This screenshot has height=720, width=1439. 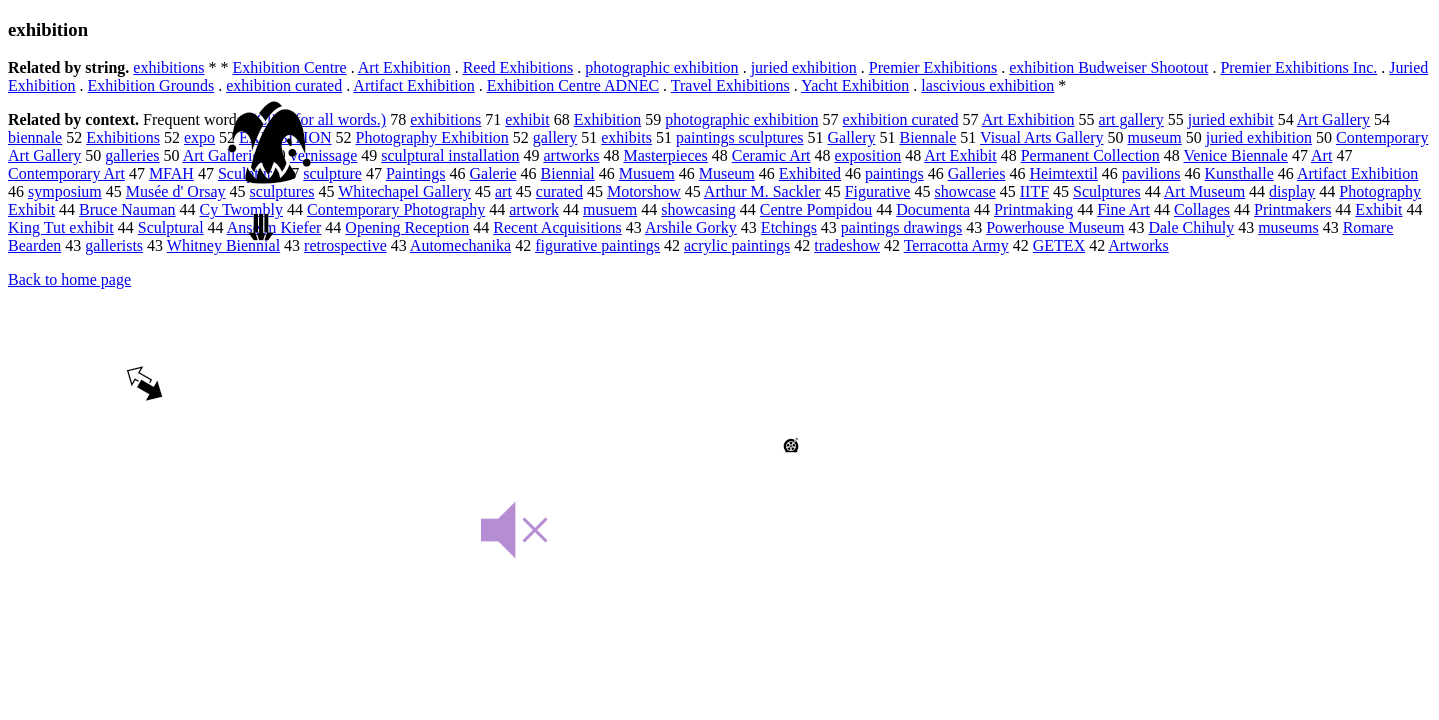 I want to click on mute audio or sound, so click(x=512, y=530).